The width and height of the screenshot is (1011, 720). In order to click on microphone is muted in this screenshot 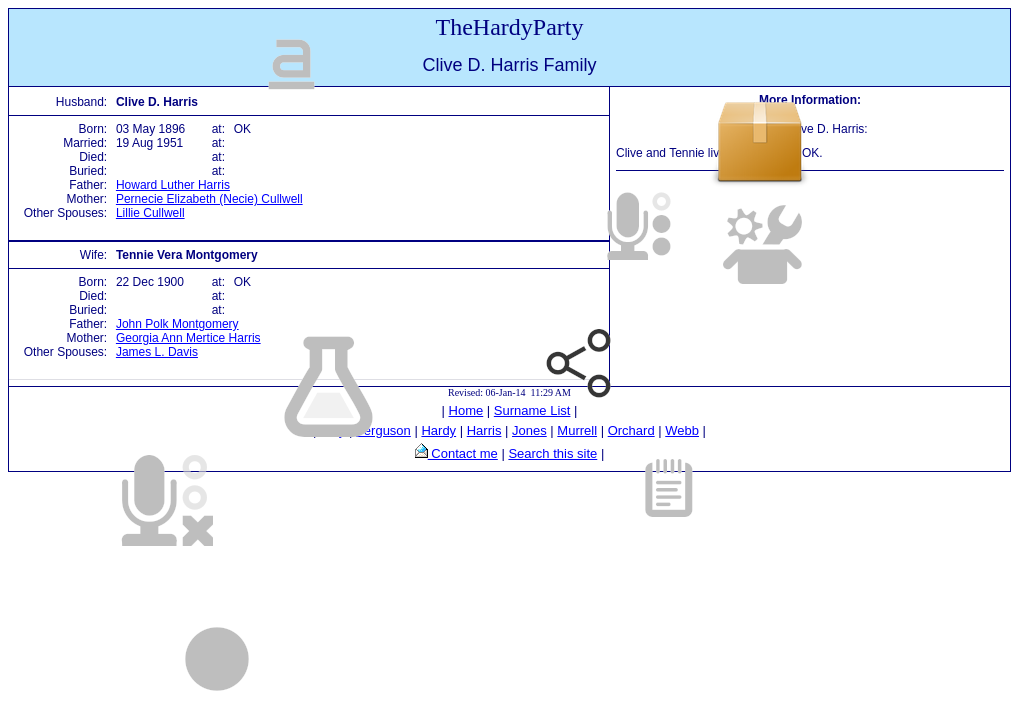, I will do `click(164, 497)`.